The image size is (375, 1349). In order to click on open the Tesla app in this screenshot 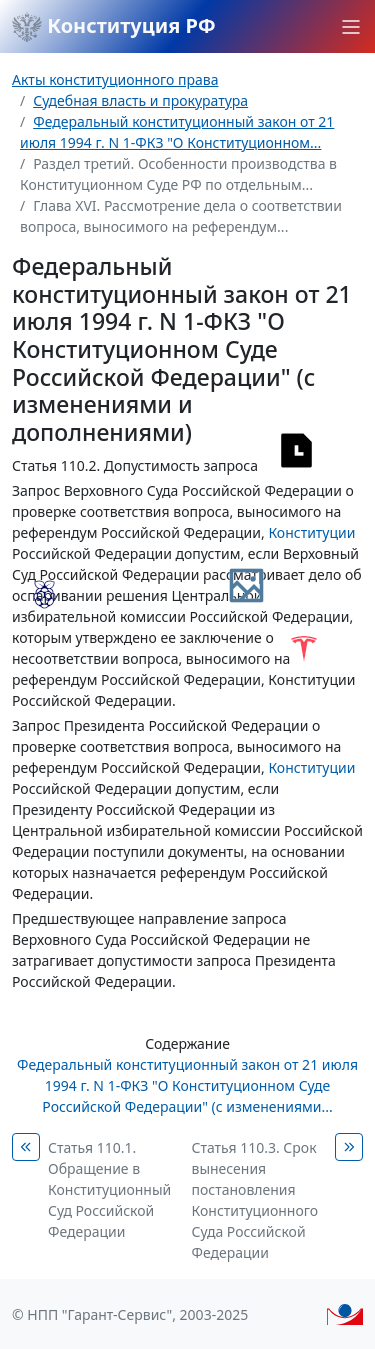, I will do `click(304, 649)`.